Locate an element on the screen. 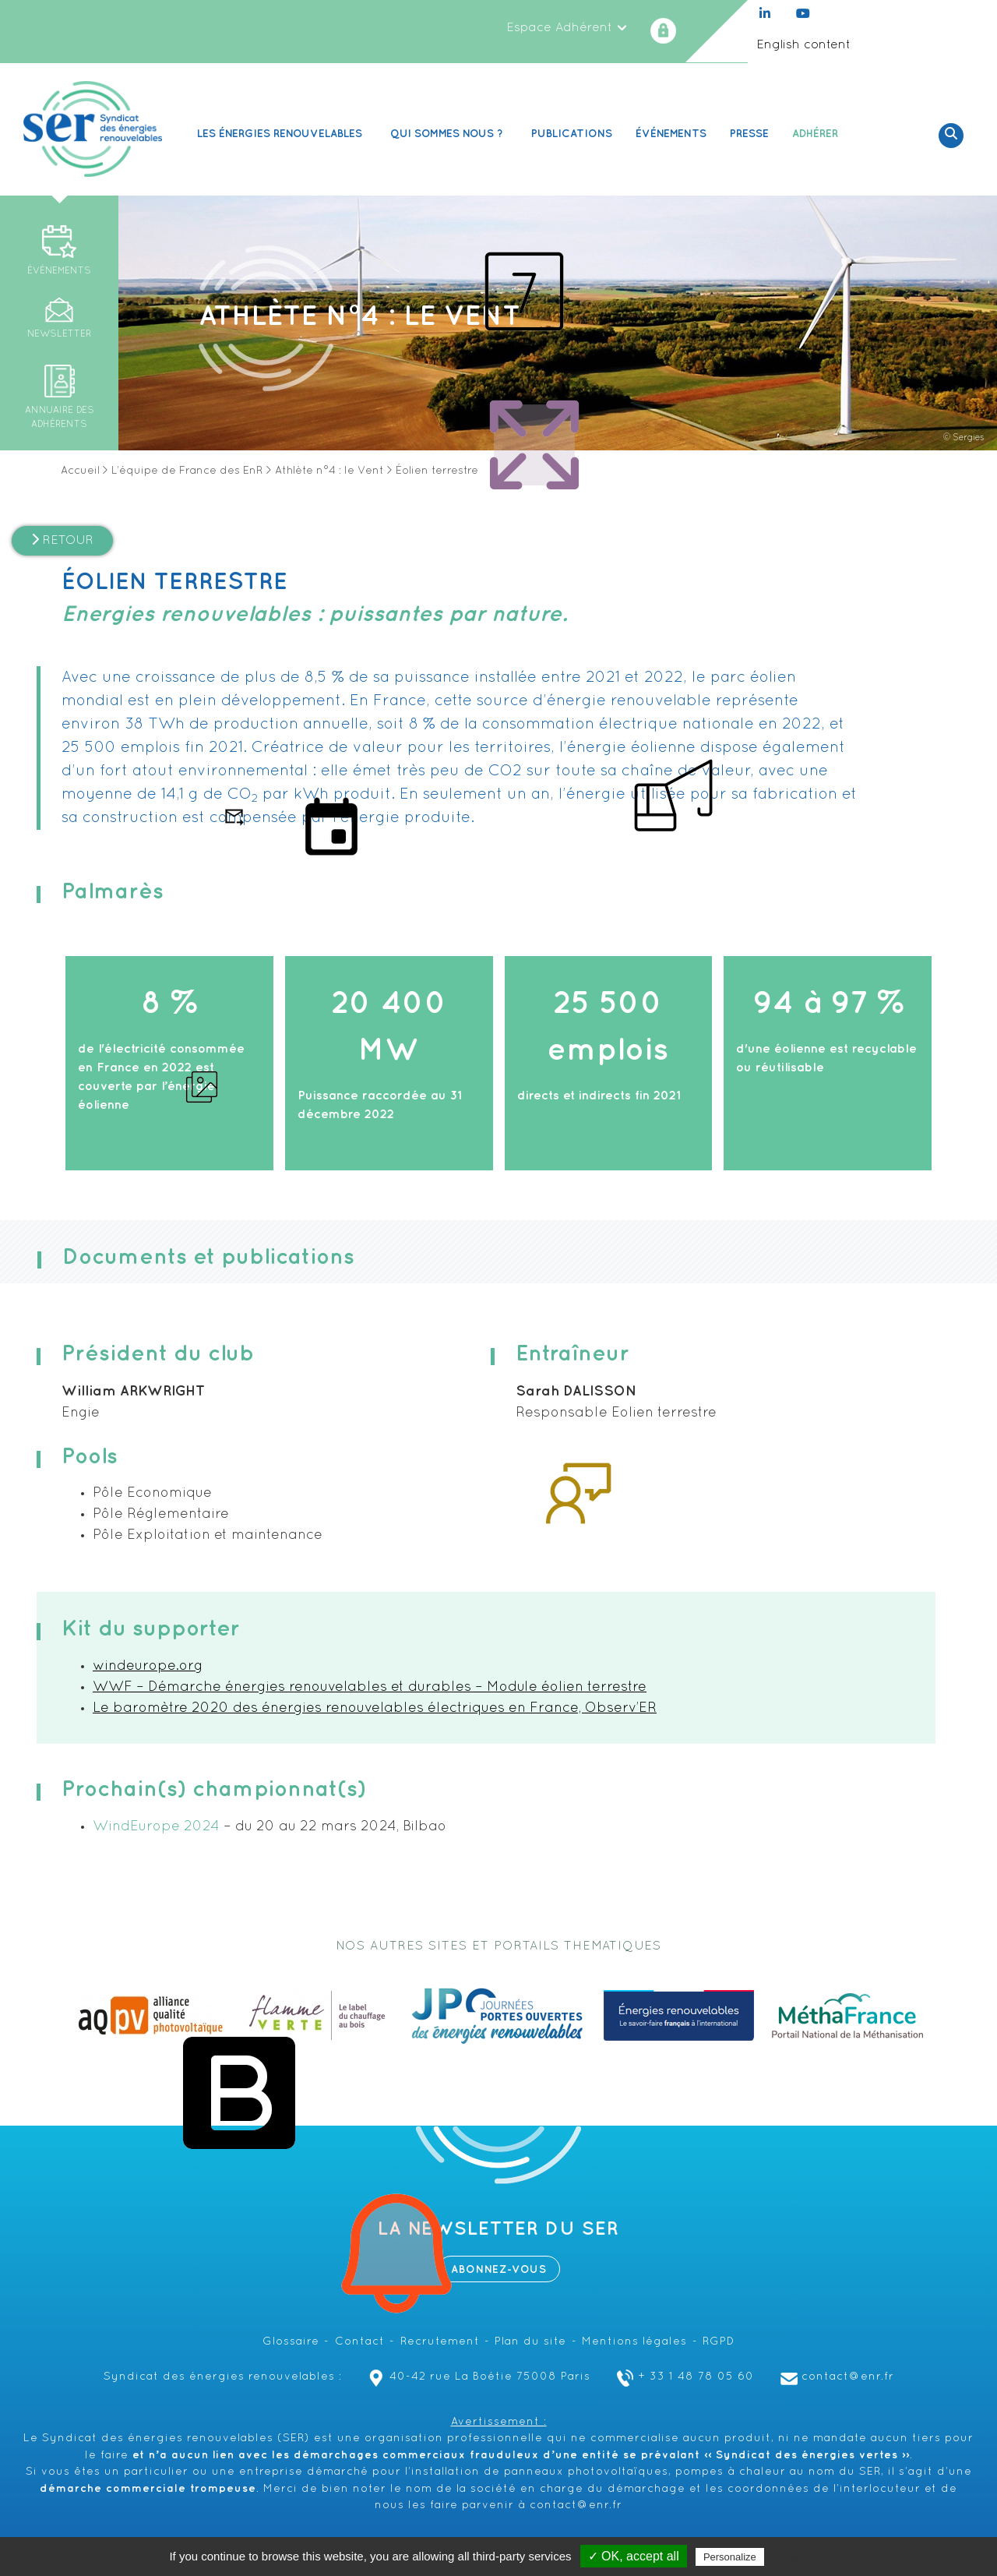 The width and height of the screenshot is (997, 2576). view notifications is located at coordinates (396, 2253).